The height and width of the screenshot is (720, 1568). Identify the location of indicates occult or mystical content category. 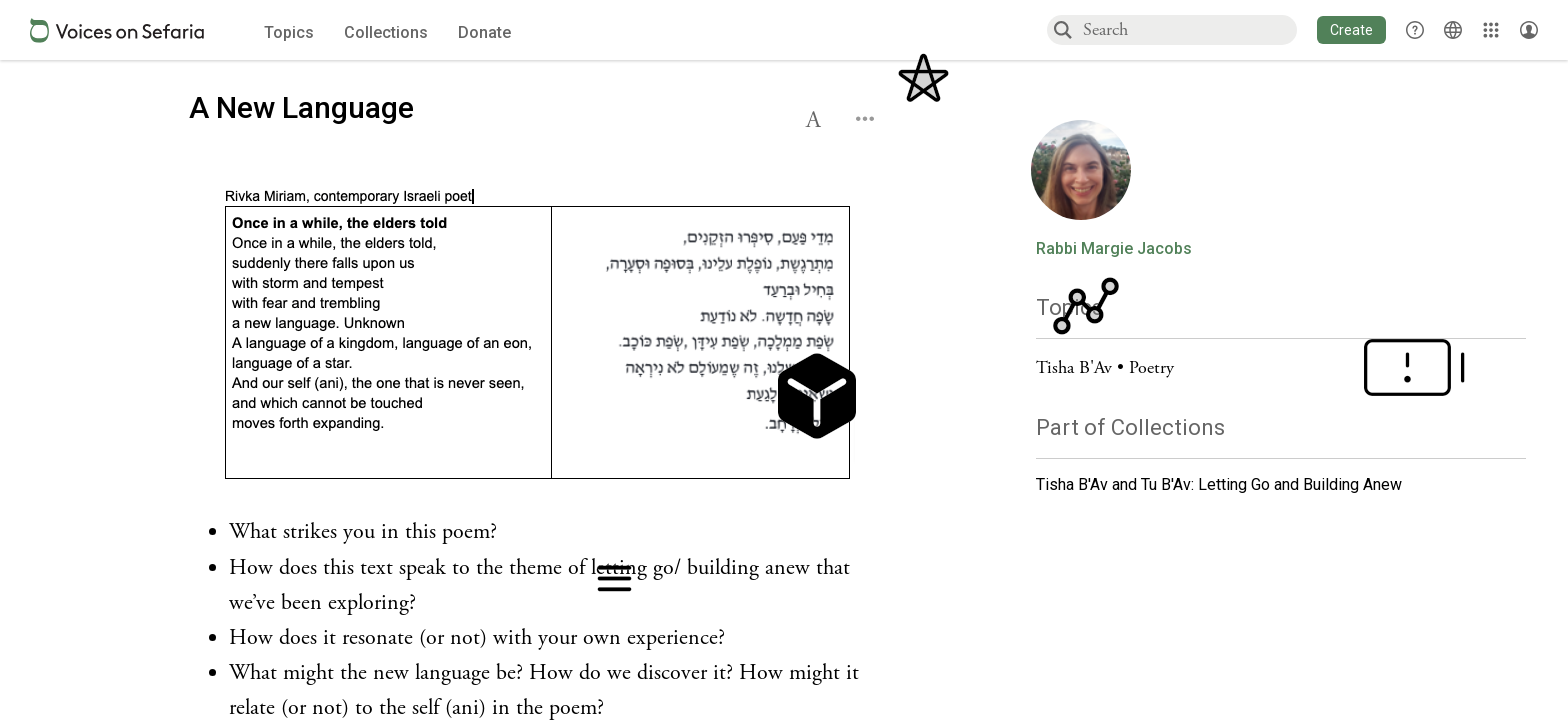
(923, 80).